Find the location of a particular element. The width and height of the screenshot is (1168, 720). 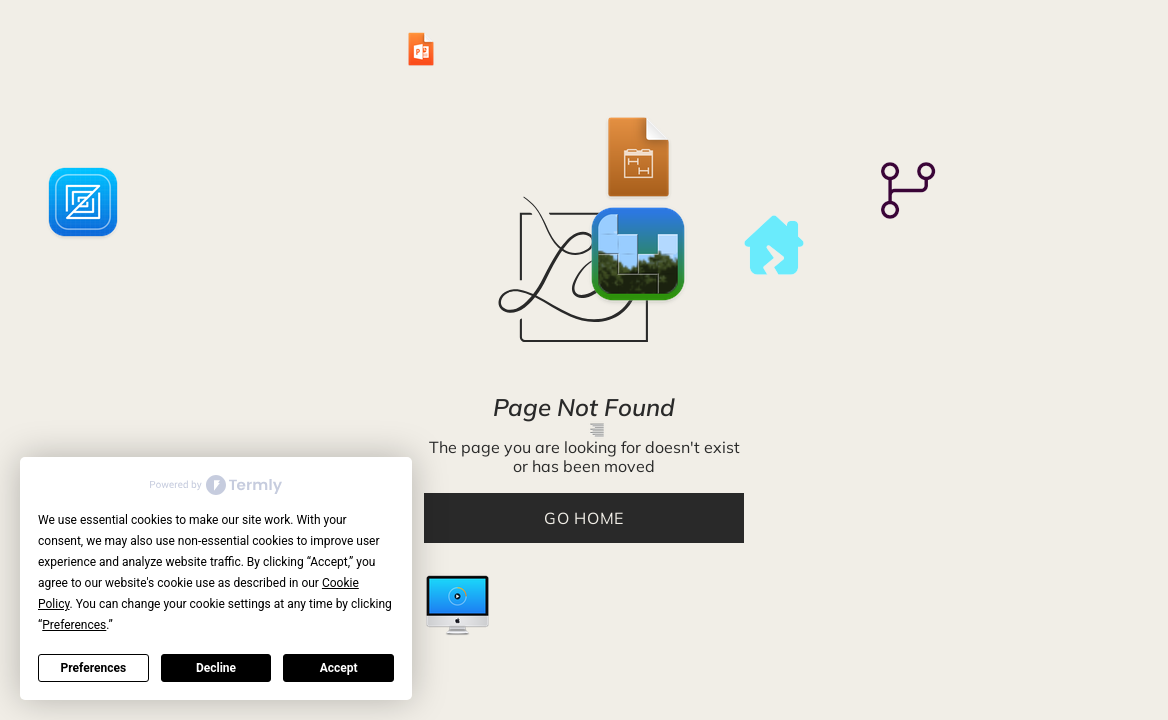

indicates property damage or structural issues is located at coordinates (774, 245).